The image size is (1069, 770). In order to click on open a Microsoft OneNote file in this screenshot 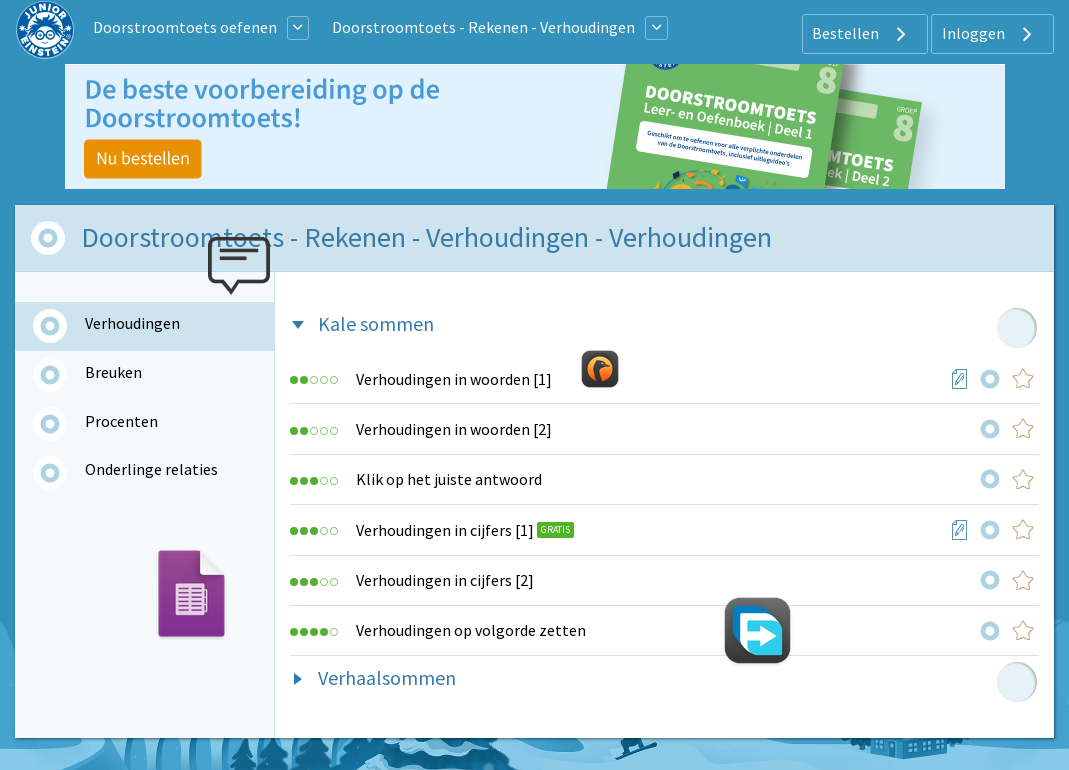, I will do `click(191, 593)`.